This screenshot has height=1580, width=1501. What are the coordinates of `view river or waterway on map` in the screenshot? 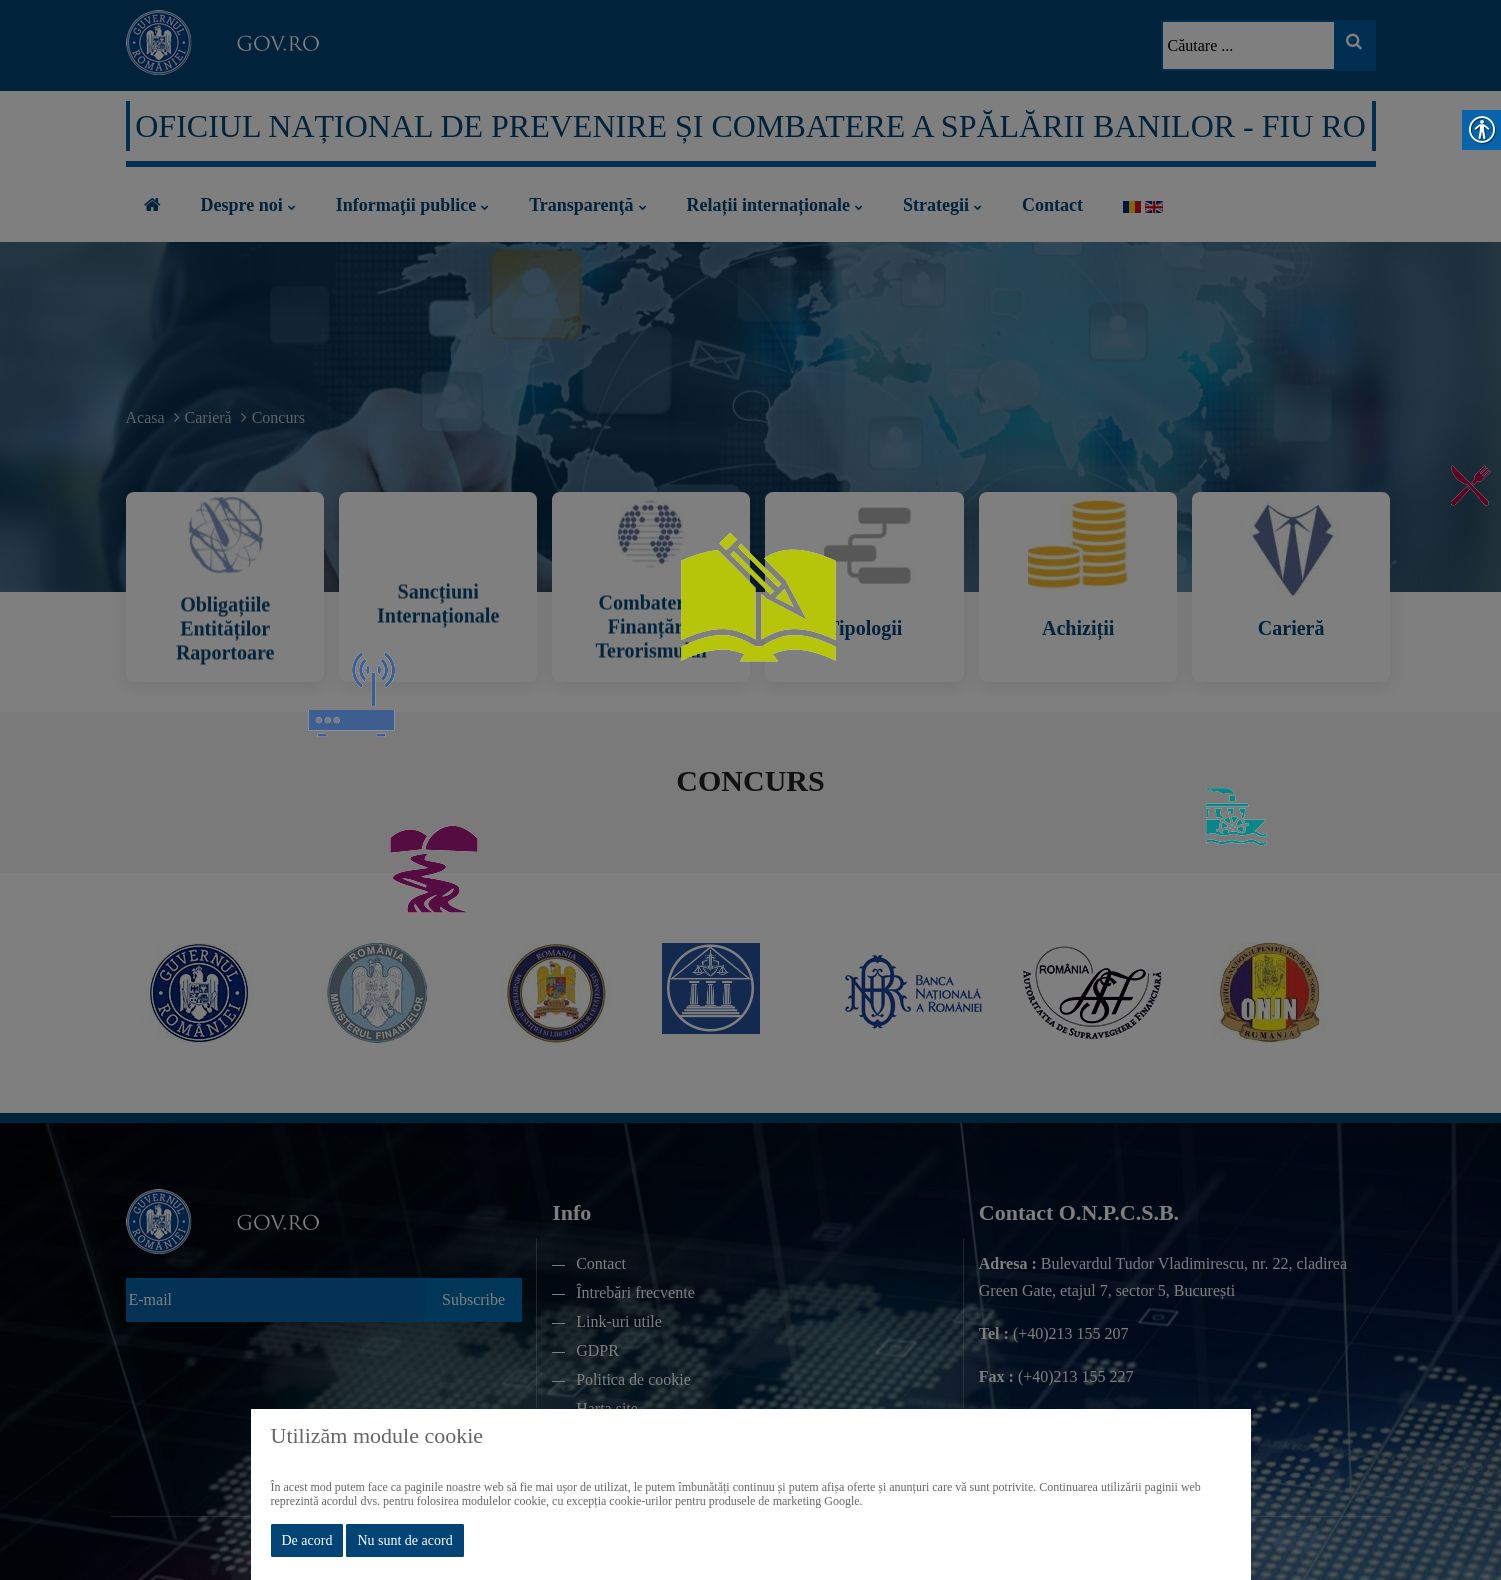 It's located at (434, 869).